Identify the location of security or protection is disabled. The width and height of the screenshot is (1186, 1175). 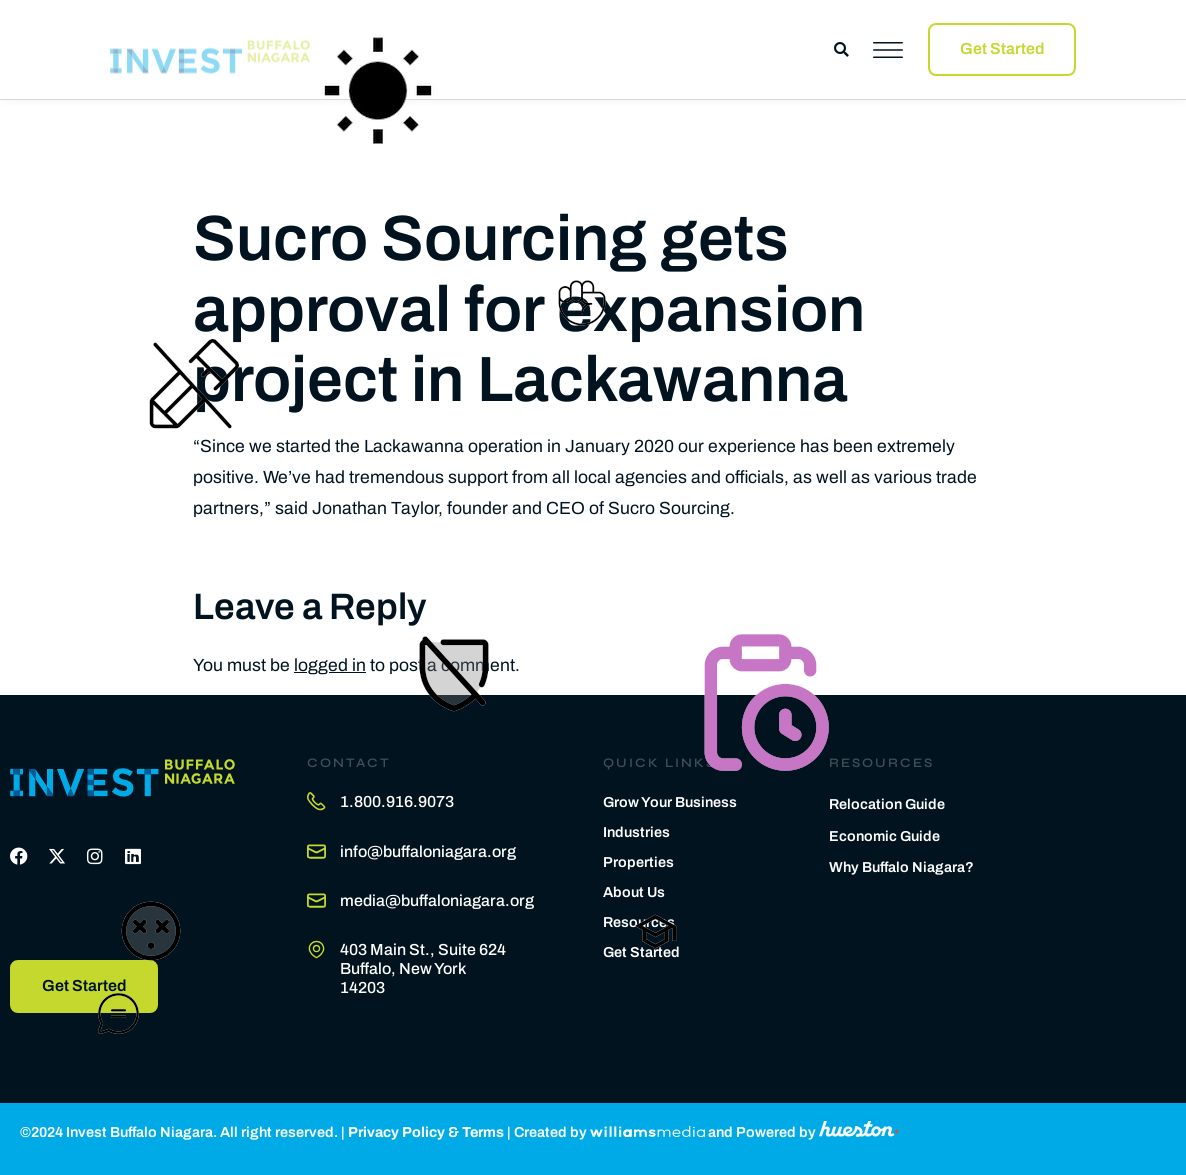
(454, 671).